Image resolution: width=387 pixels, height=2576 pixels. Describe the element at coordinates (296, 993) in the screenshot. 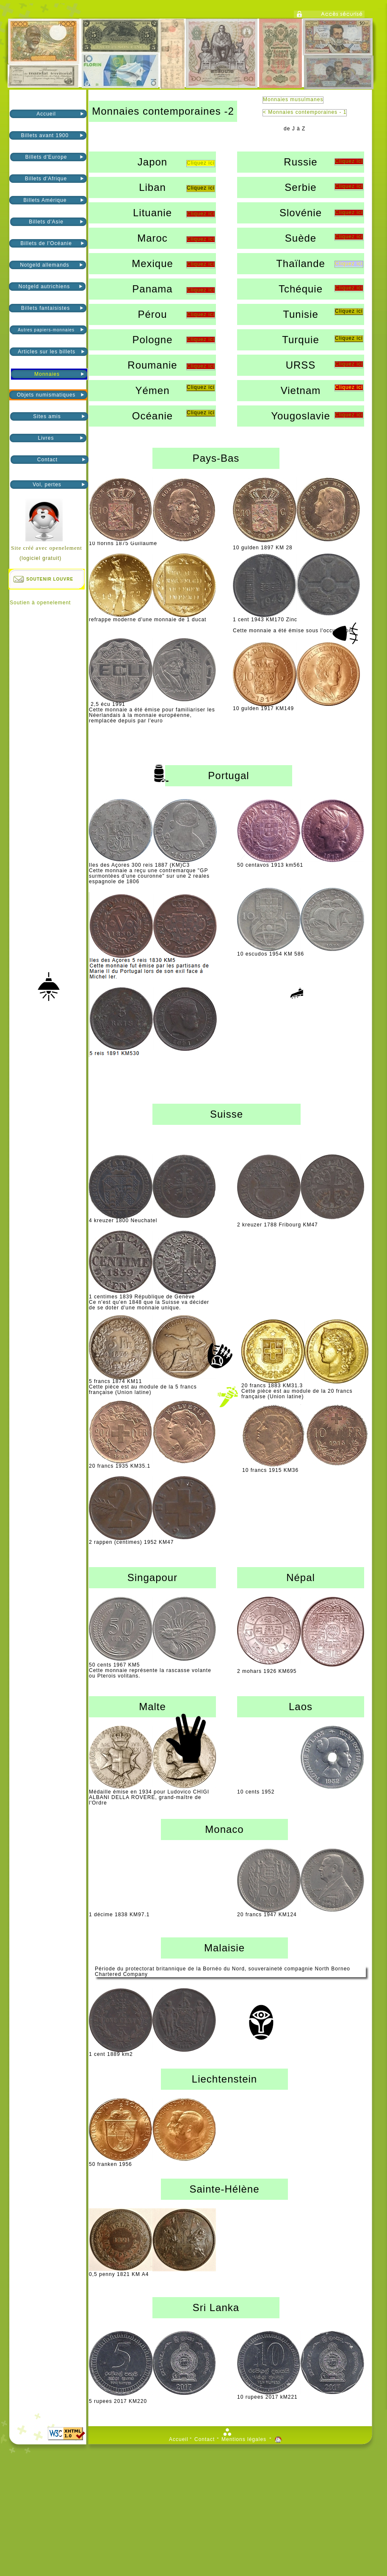

I see `access flight or travel features` at that location.